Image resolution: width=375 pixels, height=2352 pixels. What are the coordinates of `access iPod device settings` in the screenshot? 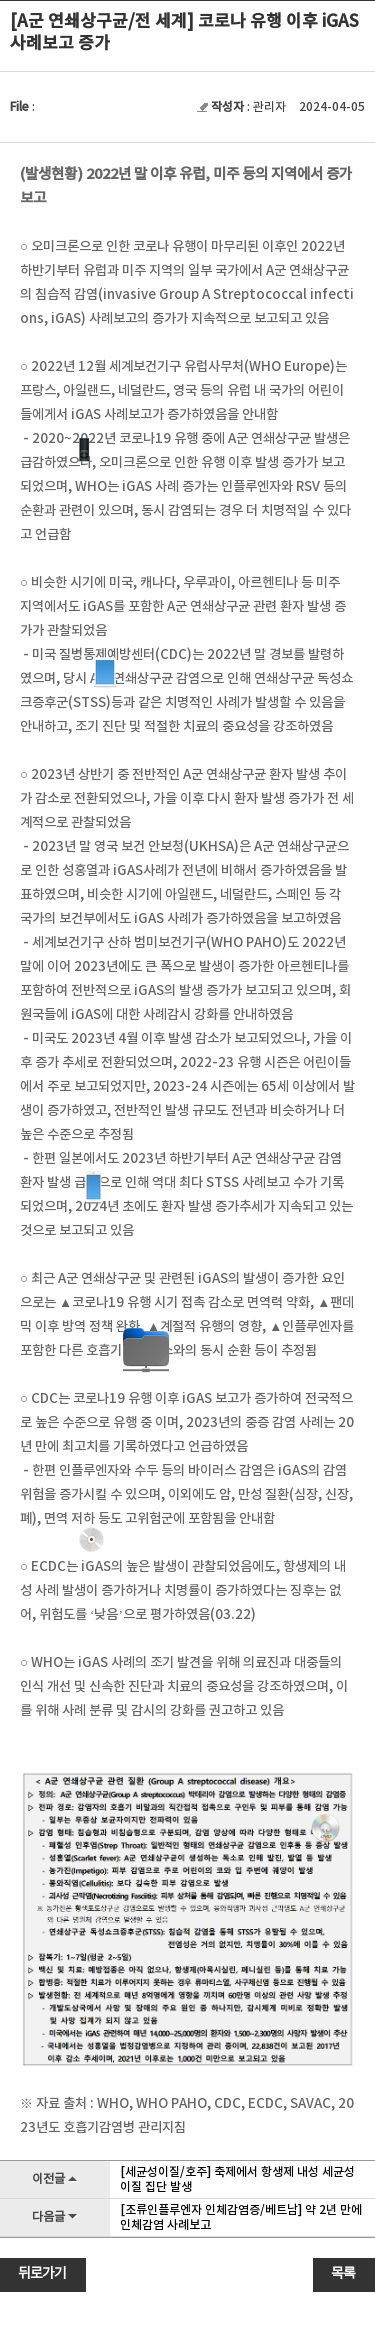 It's located at (84, 450).